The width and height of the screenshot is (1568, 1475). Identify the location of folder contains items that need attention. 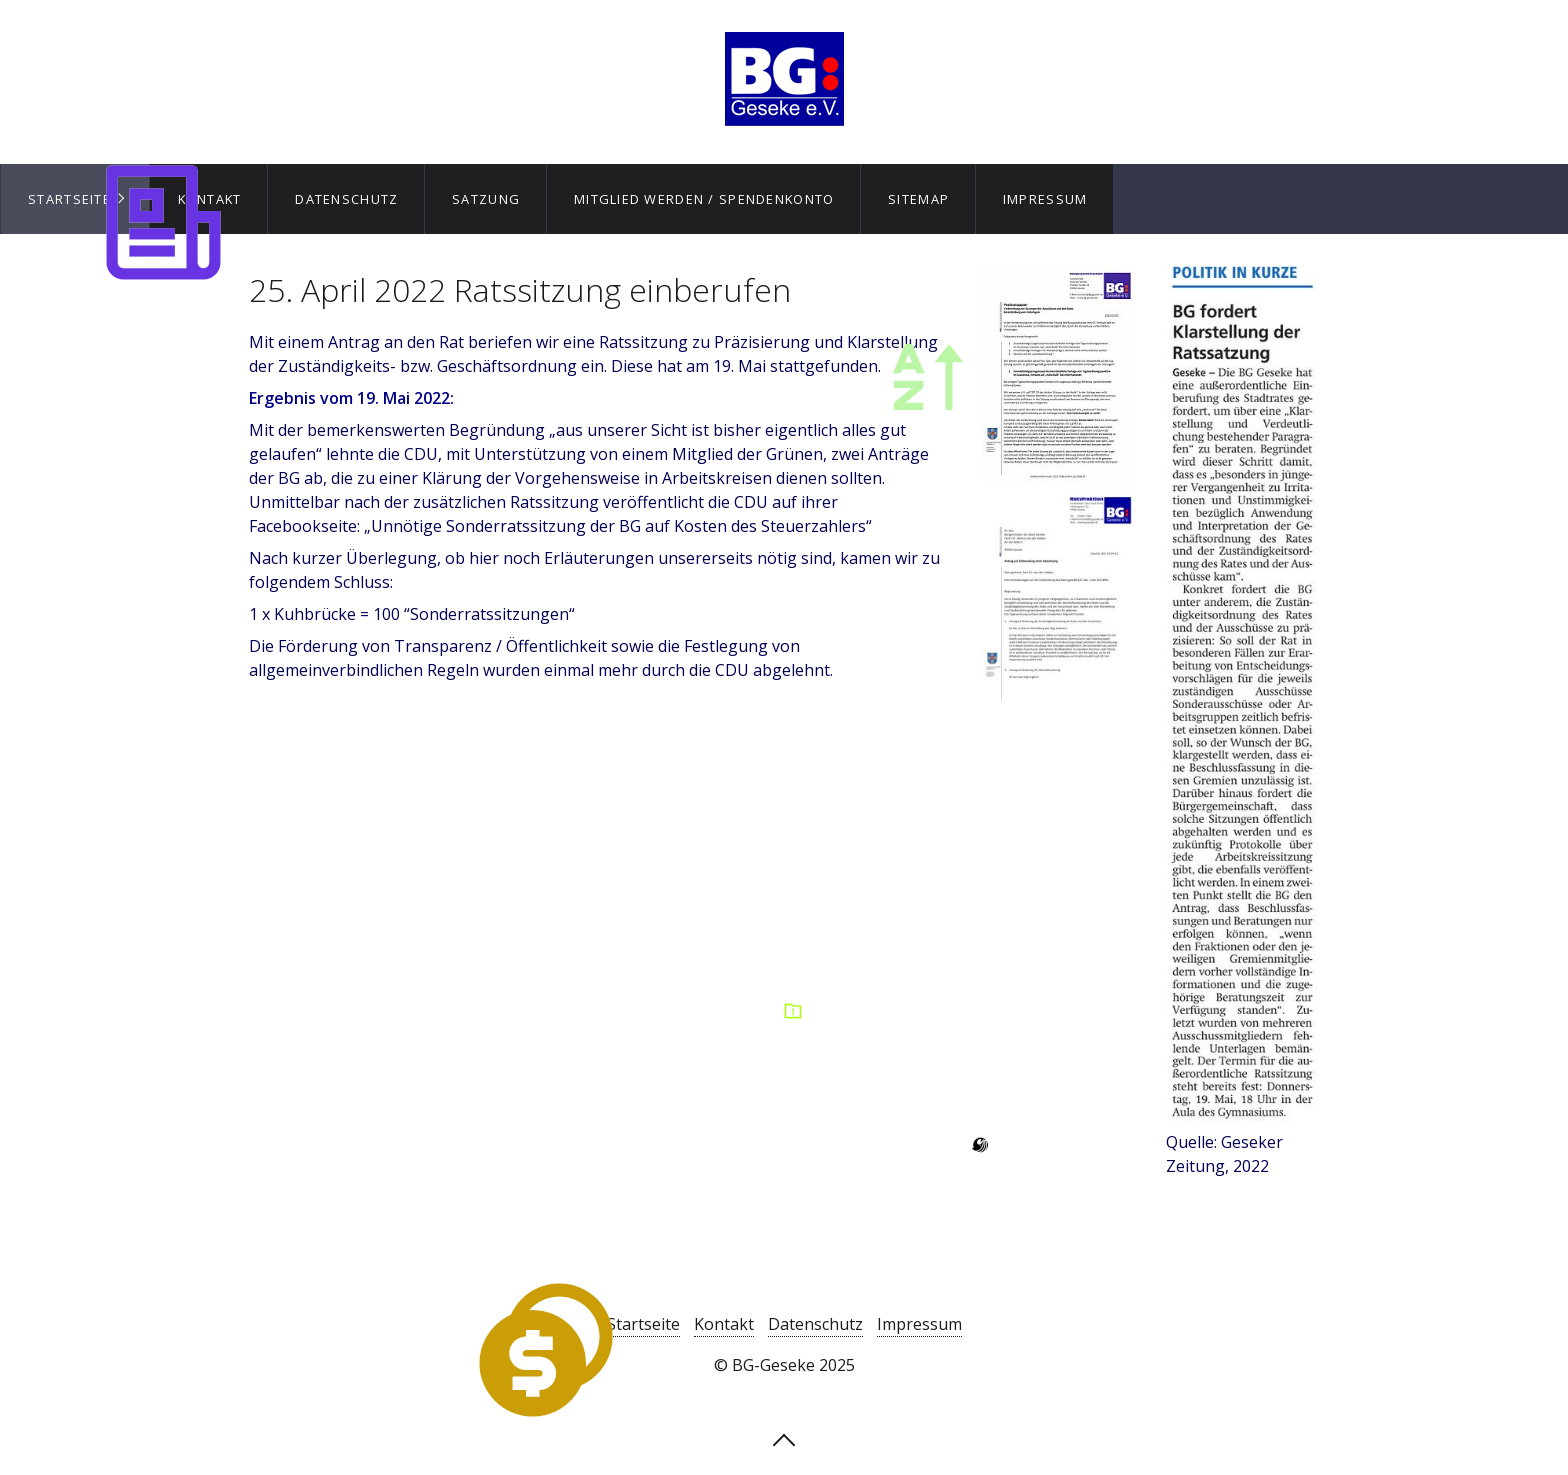
(793, 1011).